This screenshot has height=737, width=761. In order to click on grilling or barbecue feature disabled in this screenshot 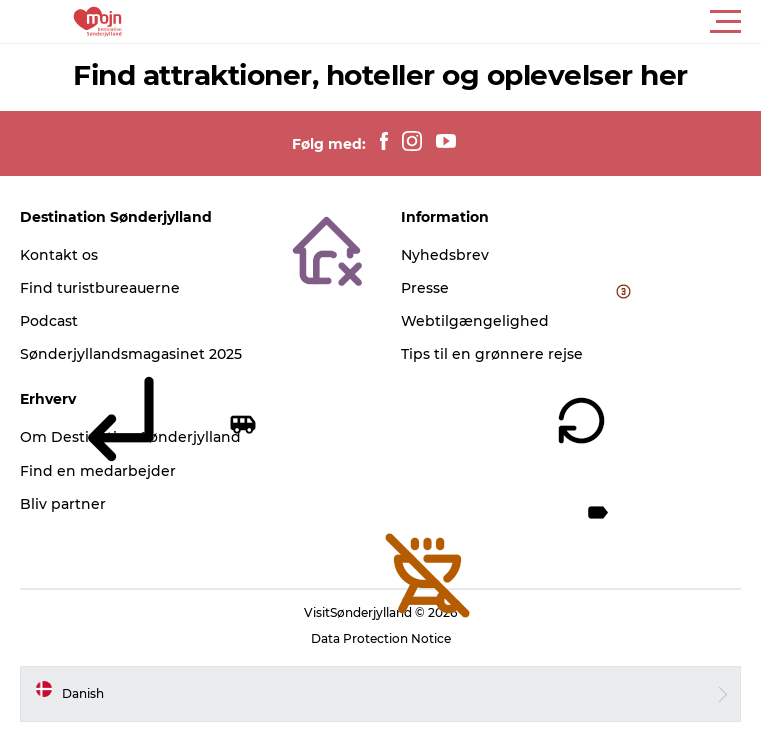, I will do `click(427, 575)`.